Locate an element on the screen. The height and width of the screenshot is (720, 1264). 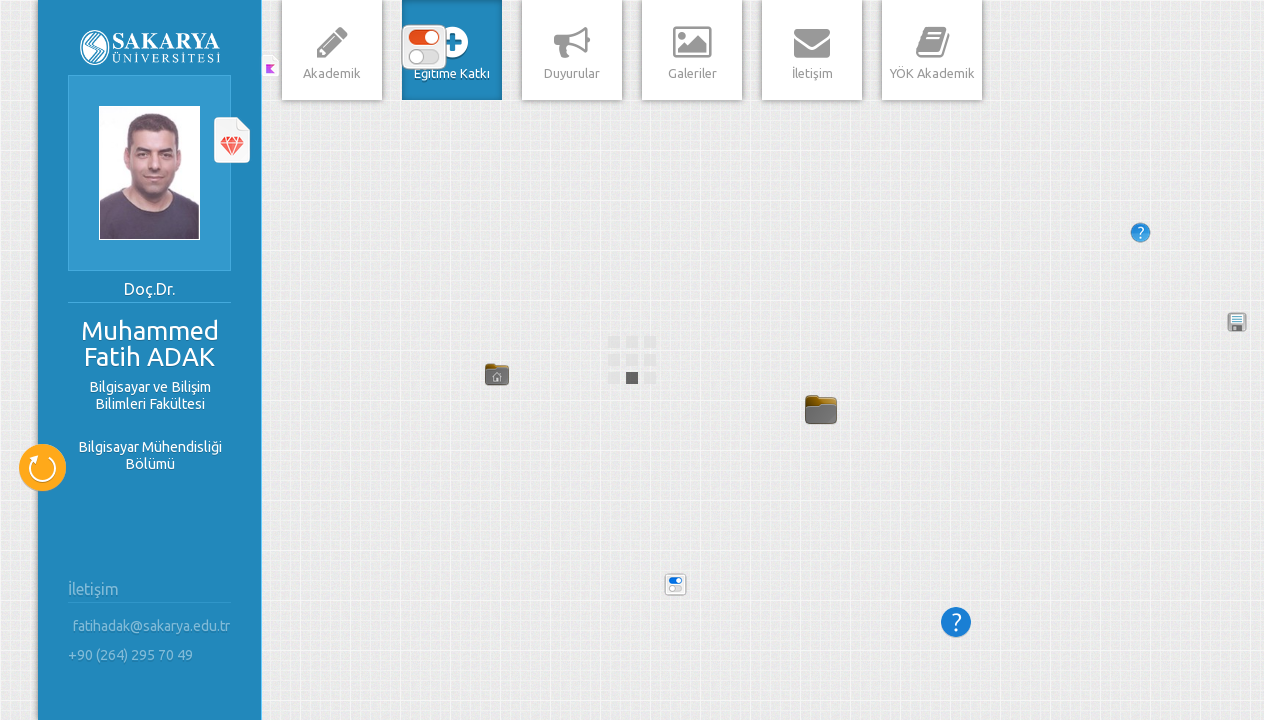
open gnome tweaks application is located at coordinates (675, 584).